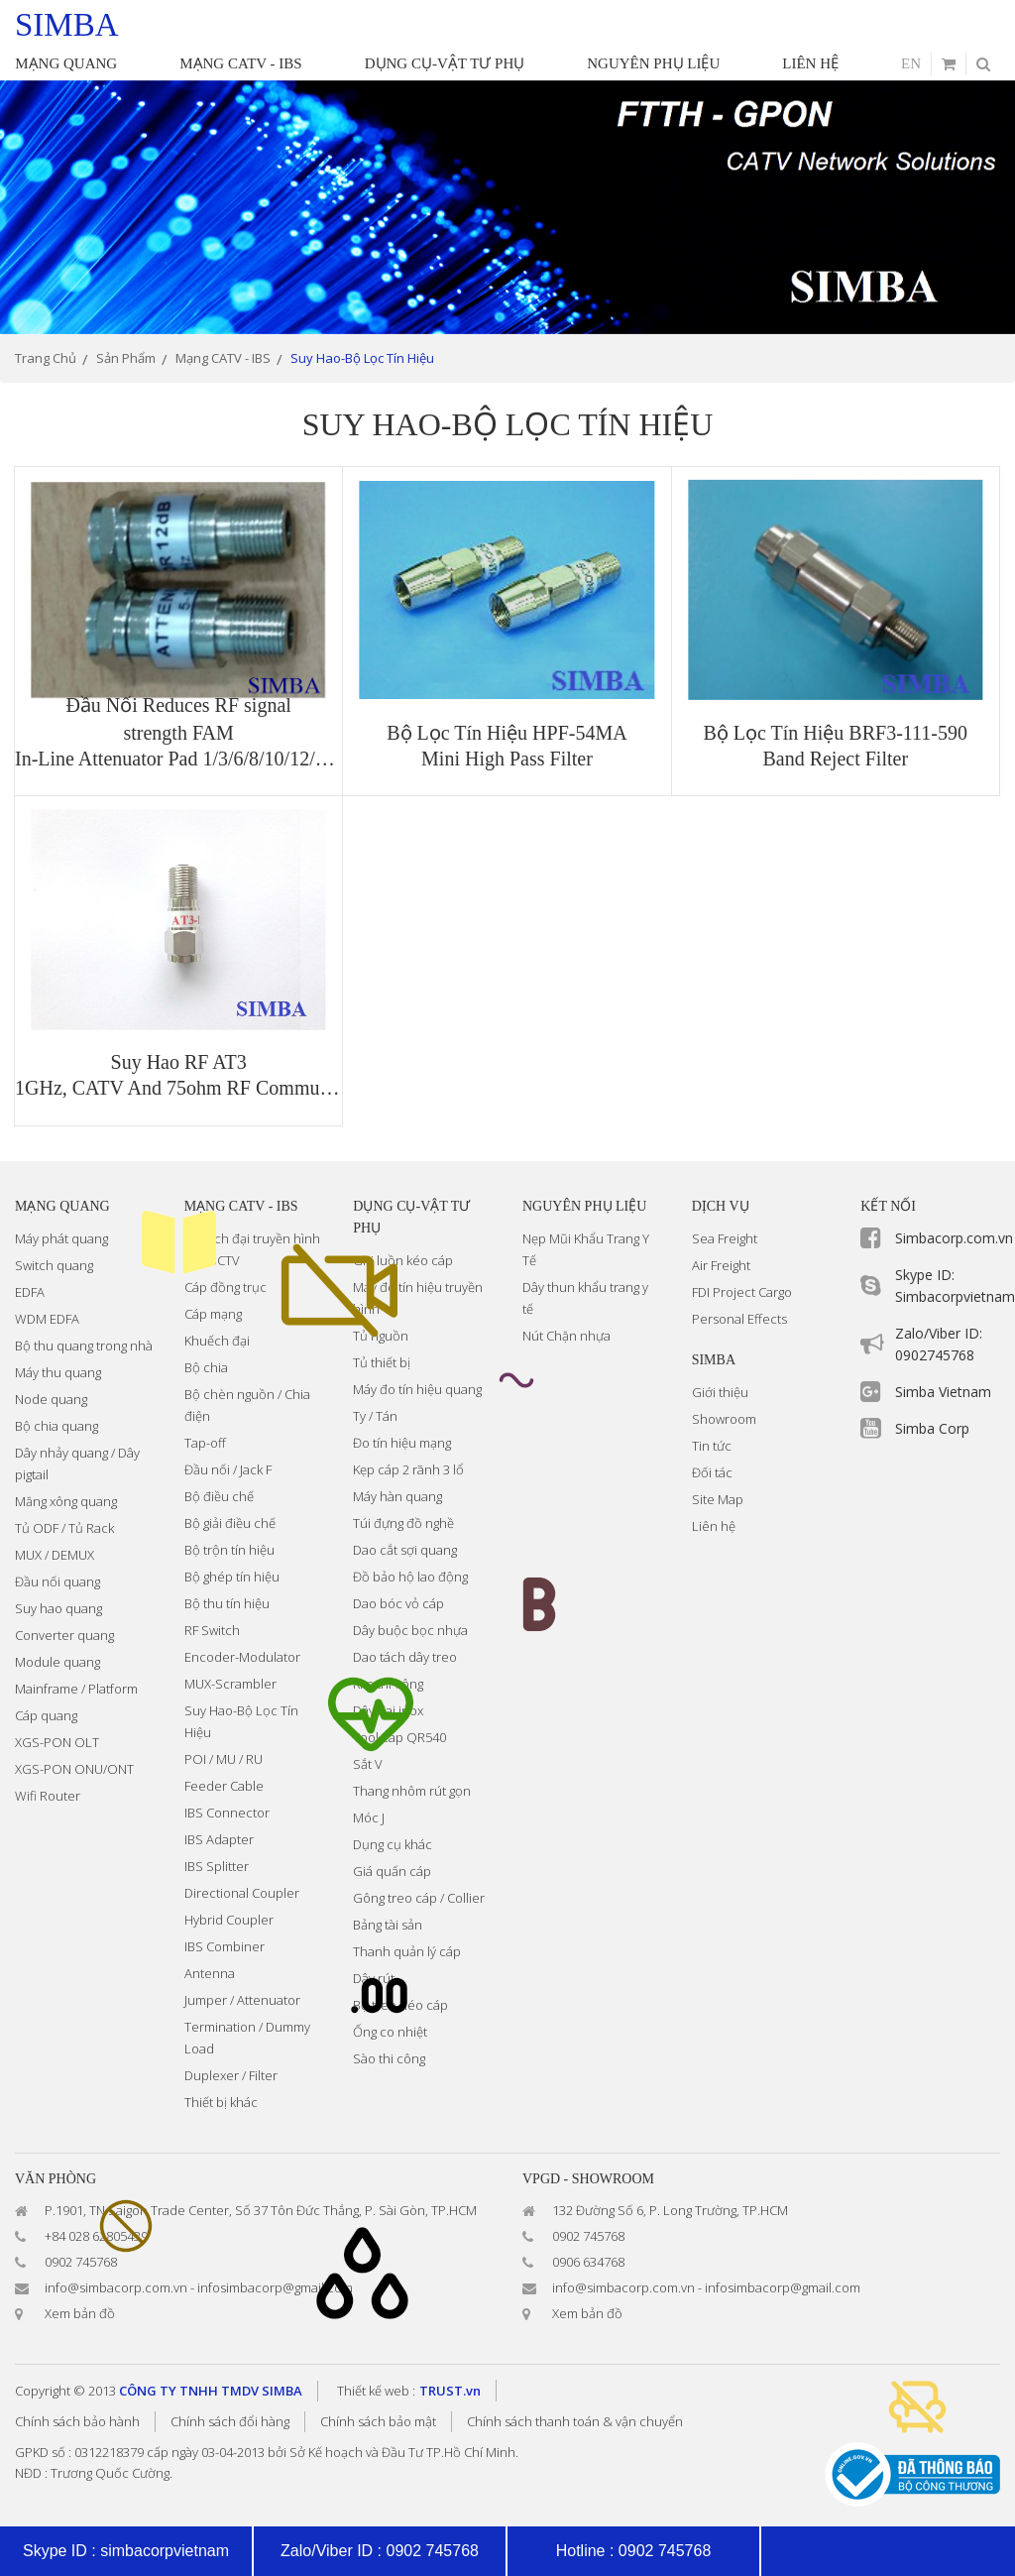  What do you see at coordinates (539, 1604) in the screenshot?
I see `apply bold formatting to text` at bounding box center [539, 1604].